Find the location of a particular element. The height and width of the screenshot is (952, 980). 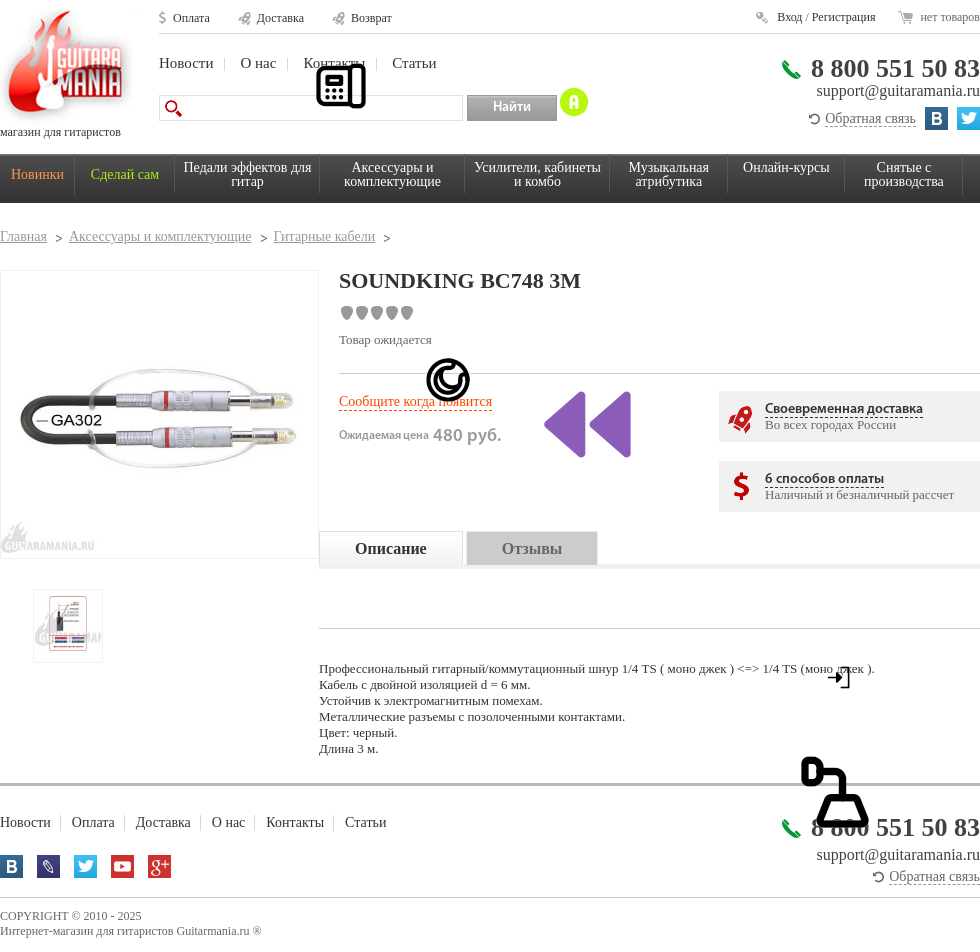

call using landline phone is located at coordinates (341, 86).